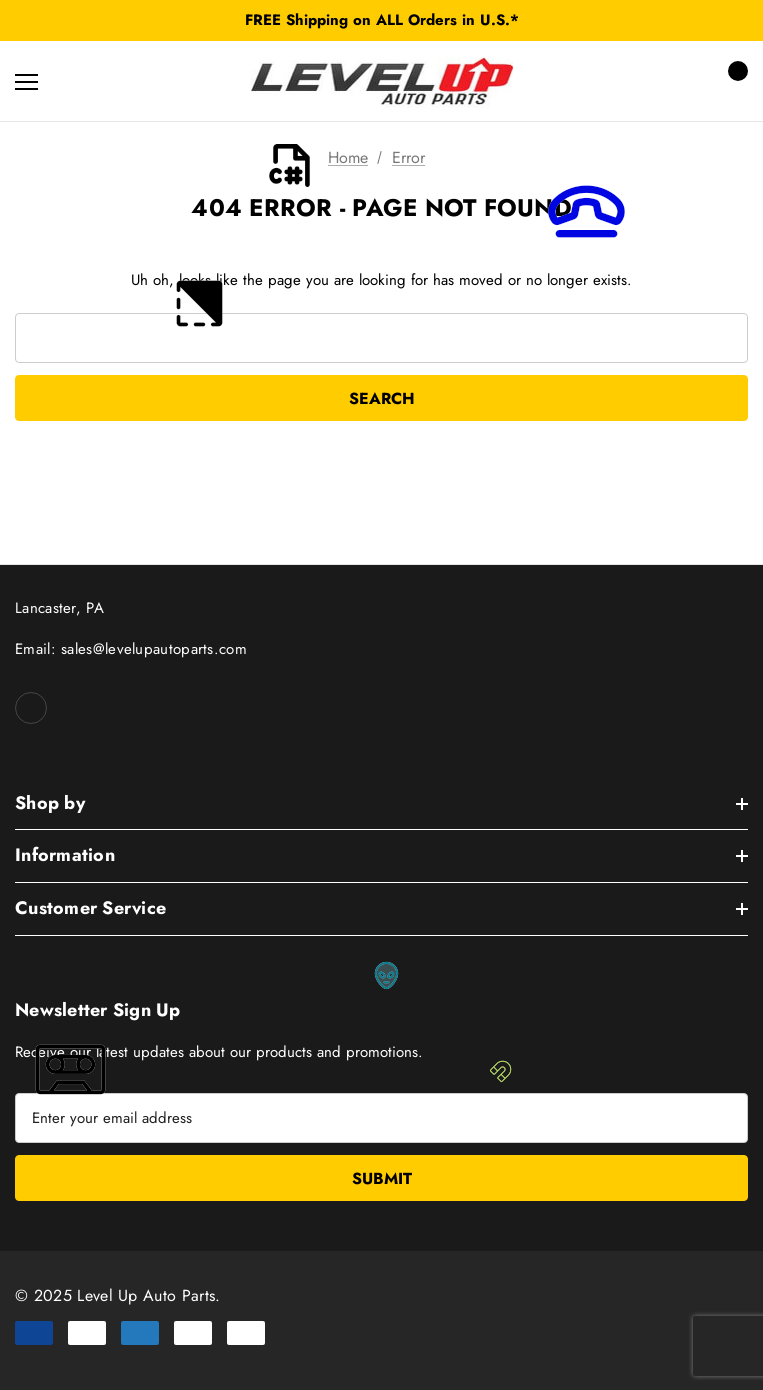 The width and height of the screenshot is (763, 1390). Describe the element at coordinates (501, 1071) in the screenshot. I see `attract or pull related items together` at that location.